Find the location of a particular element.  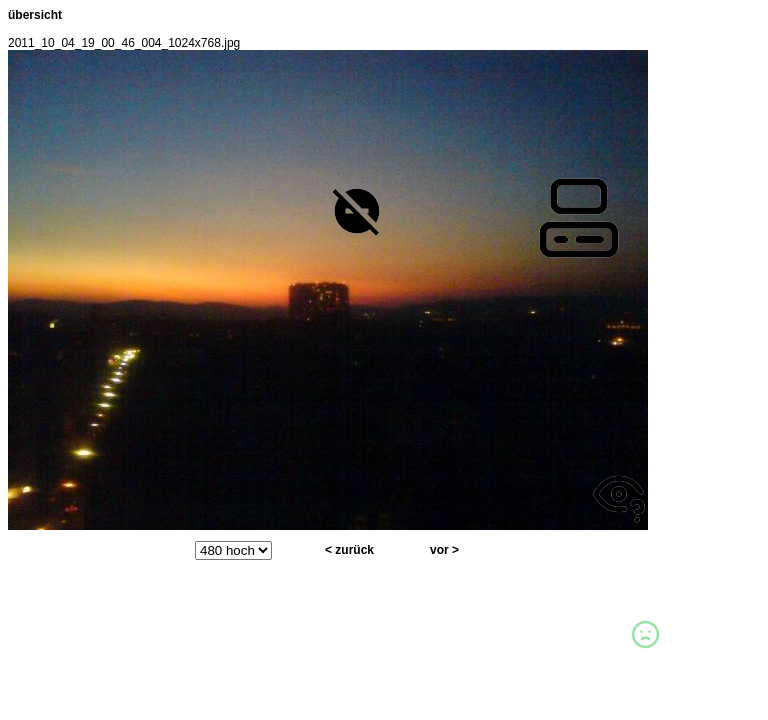

check visibility settings or status is located at coordinates (619, 494).